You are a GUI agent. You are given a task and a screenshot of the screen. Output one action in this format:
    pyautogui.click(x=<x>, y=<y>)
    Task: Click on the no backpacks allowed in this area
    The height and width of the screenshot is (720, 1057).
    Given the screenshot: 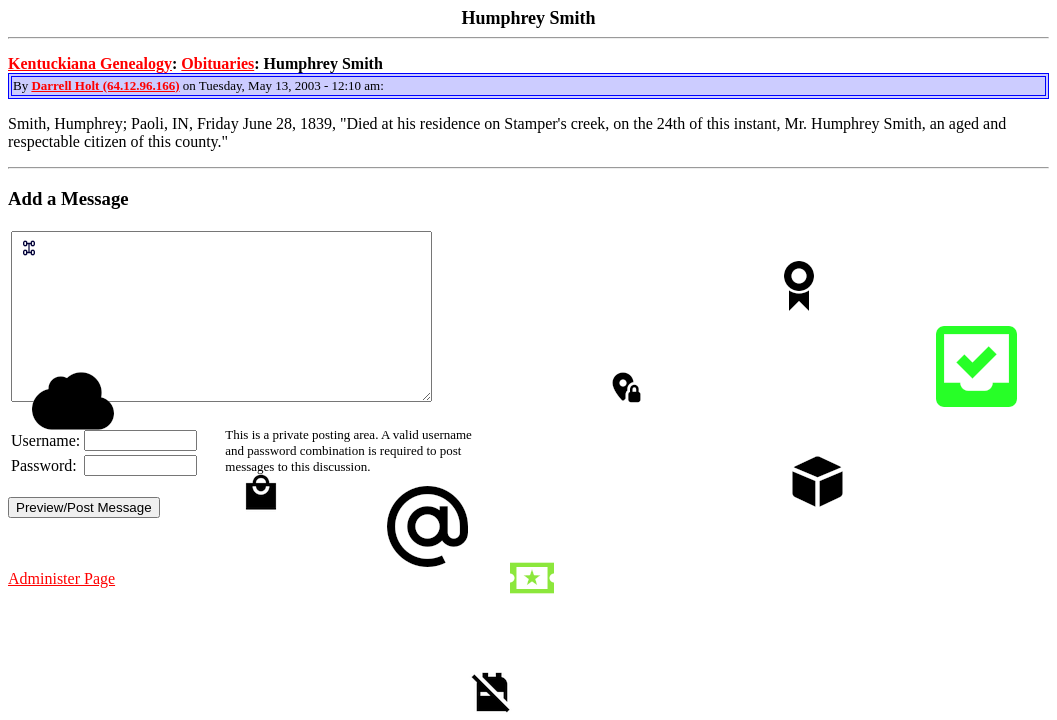 What is the action you would take?
    pyautogui.click(x=492, y=692)
    